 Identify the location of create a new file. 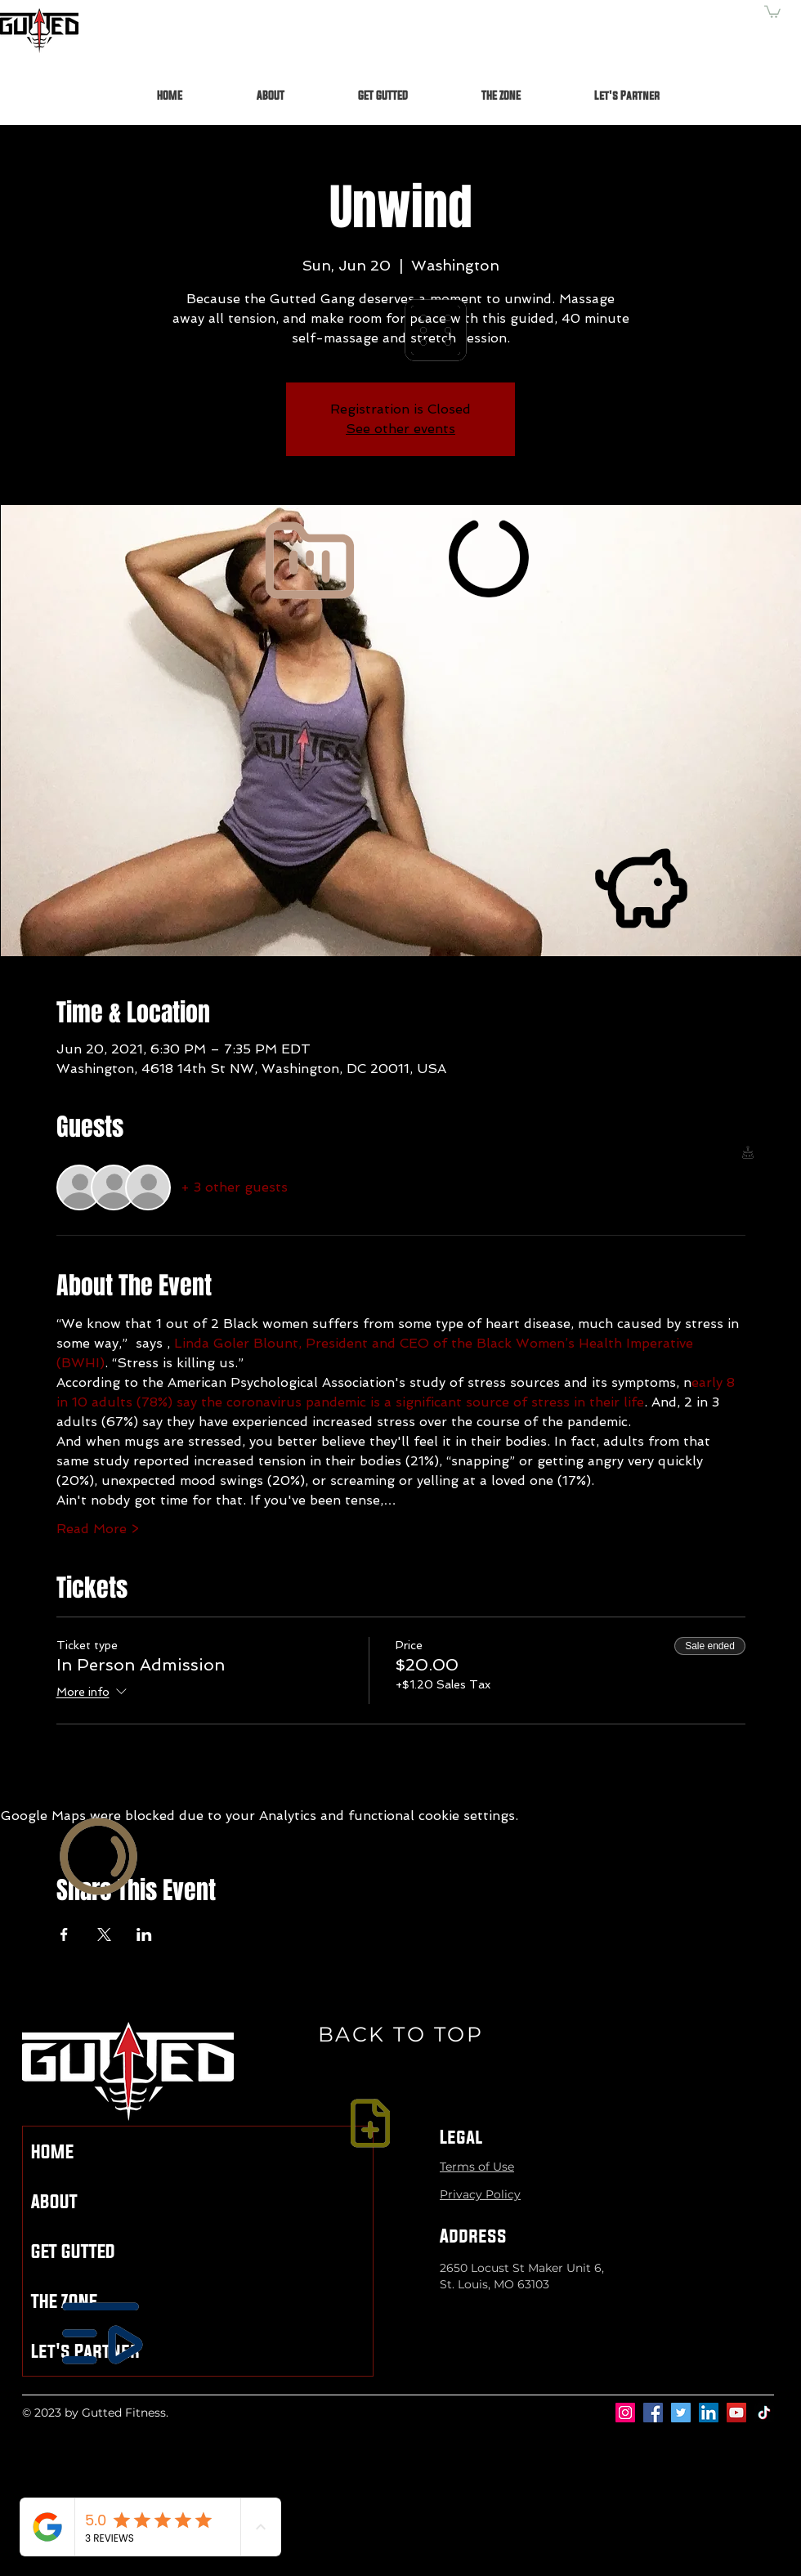
(370, 2123).